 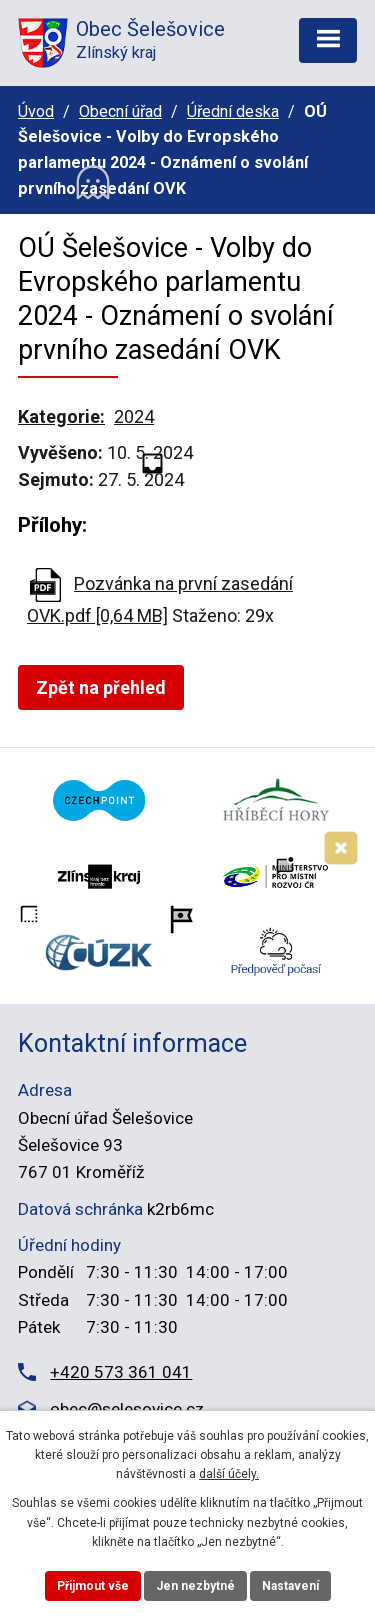 What do you see at coordinates (29, 914) in the screenshot?
I see `customize border style for a selected element` at bounding box center [29, 914].